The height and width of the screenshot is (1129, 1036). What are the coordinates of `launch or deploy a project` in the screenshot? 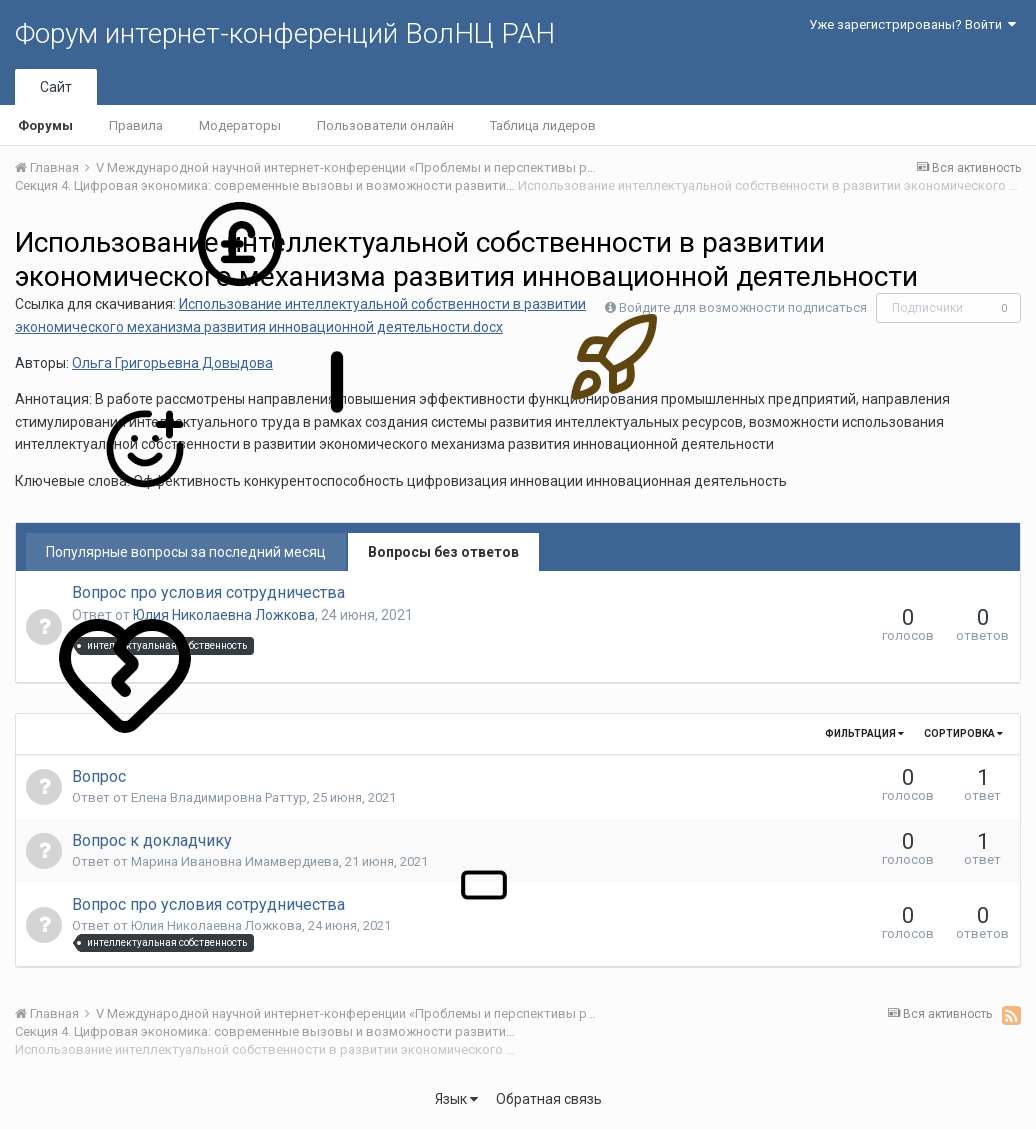 It's located at (613, 358).